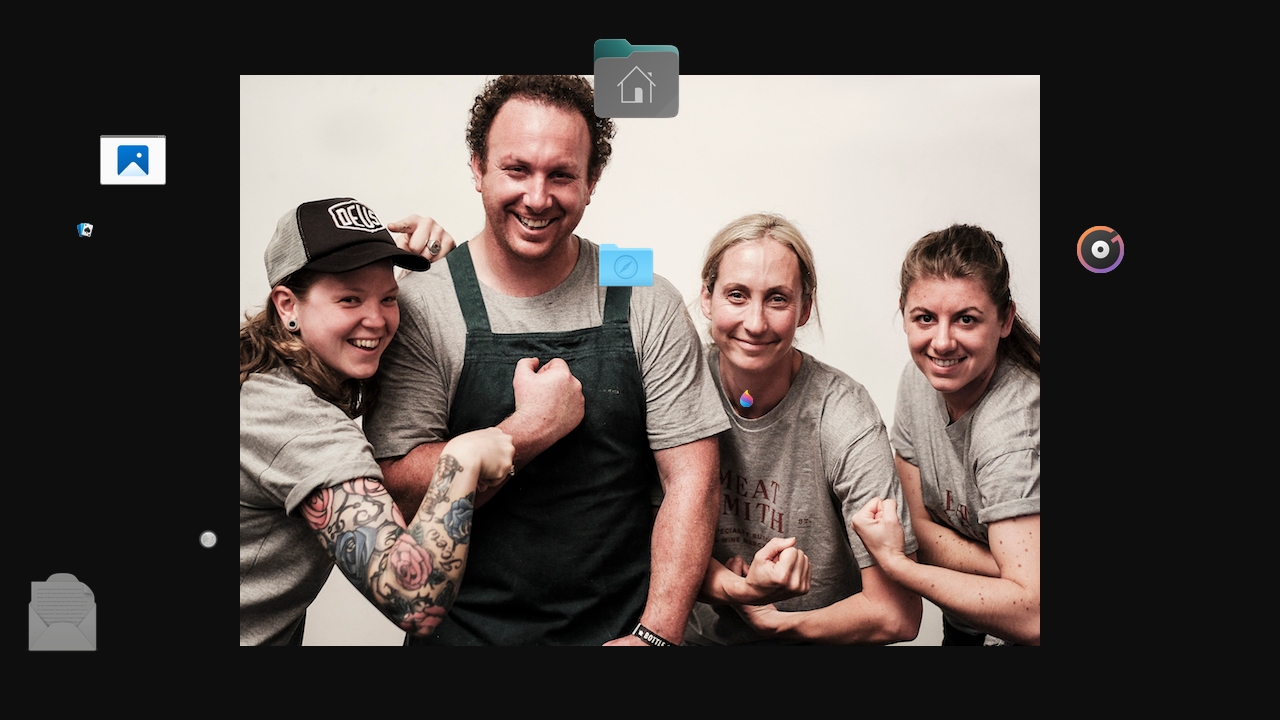  I want to click on access your local web server files, so click(626, 265).